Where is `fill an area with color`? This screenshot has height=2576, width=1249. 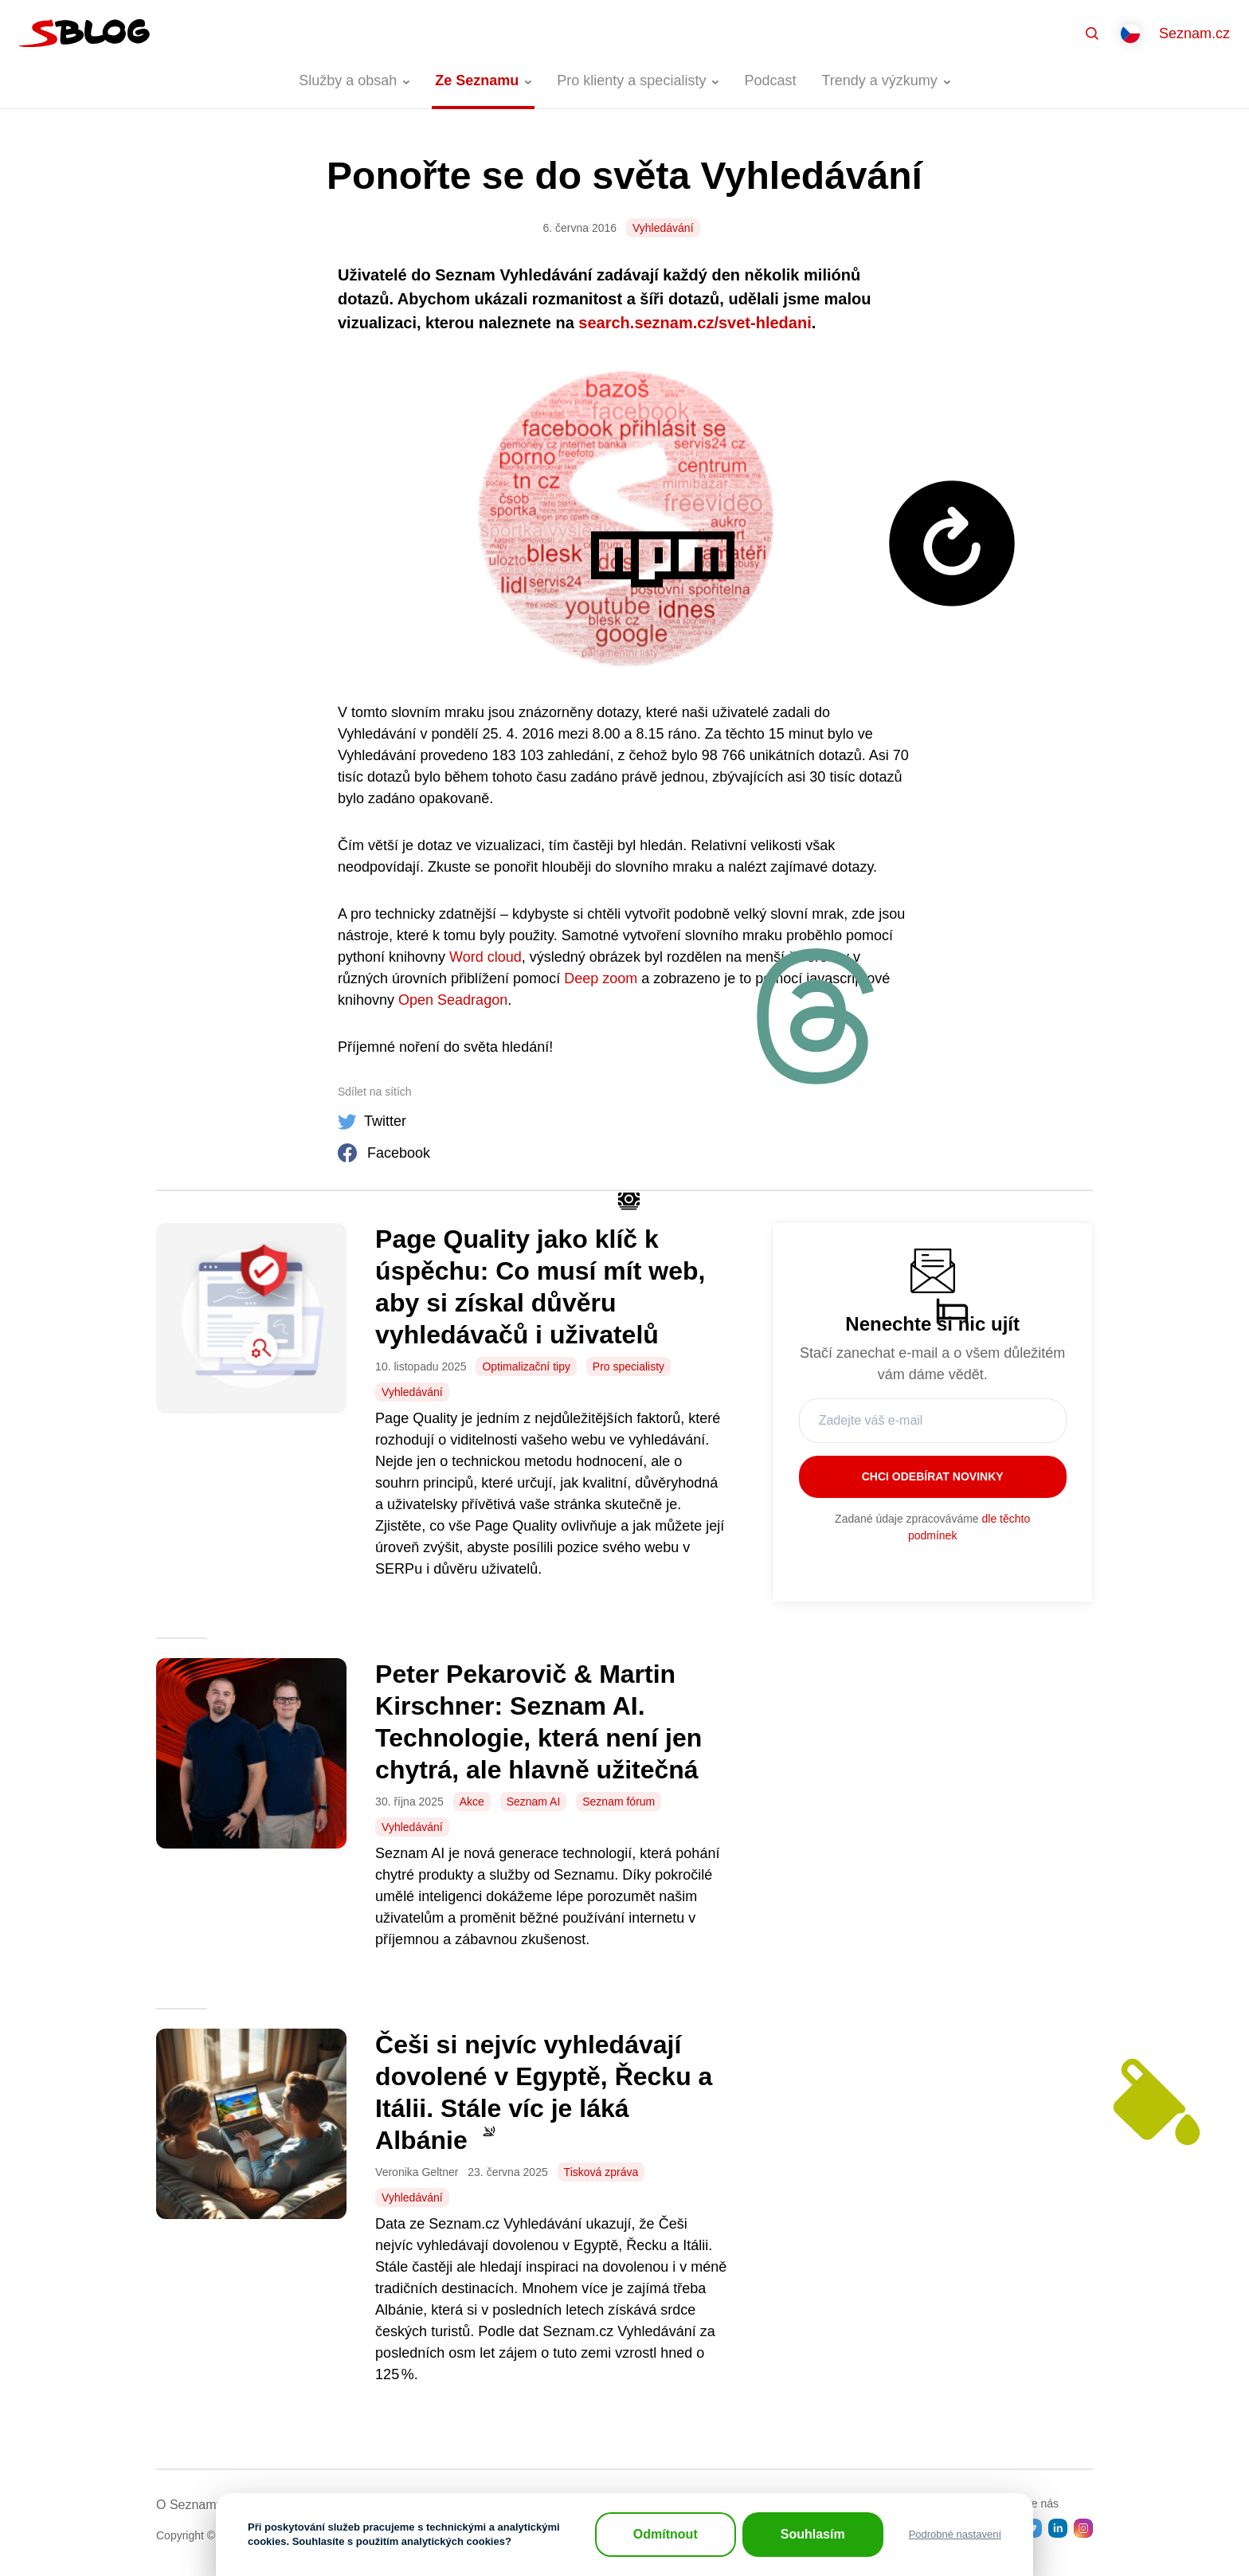
fill an area with color is located at coordinates (1157, 2102).